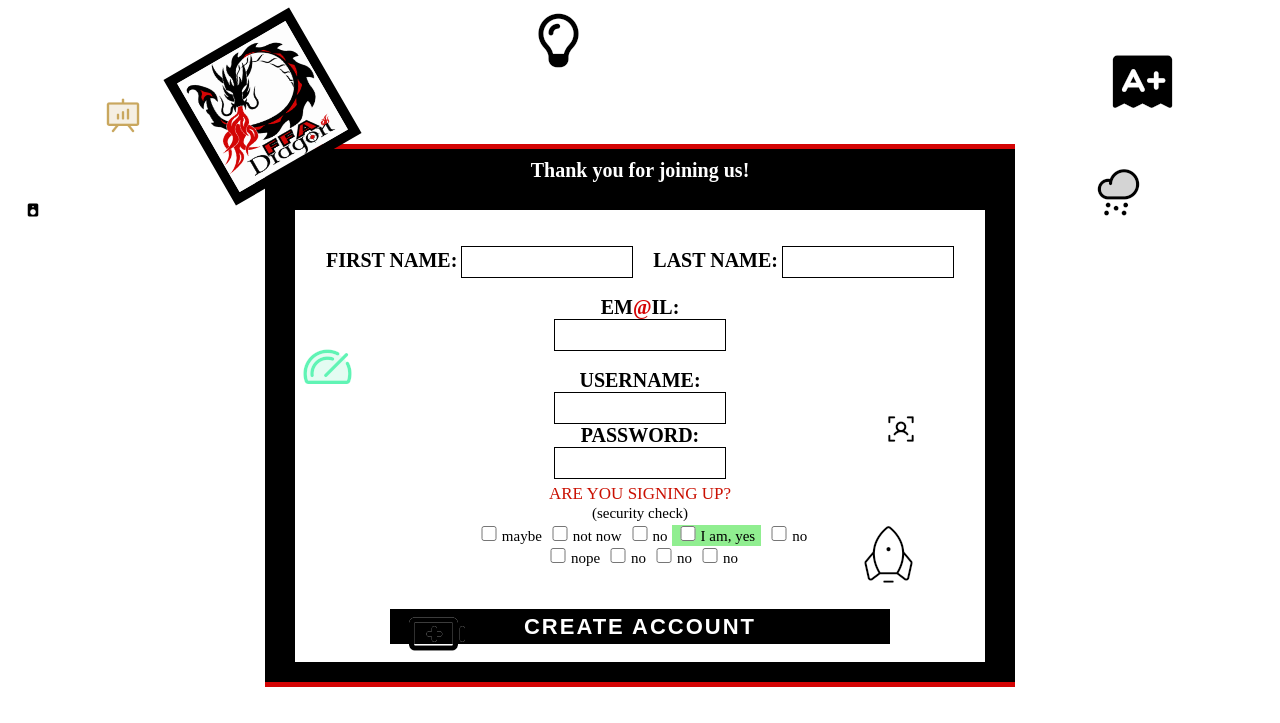  What do you see at coordinates (558, 40) in the screenshot?
I see `view tips or helpful suggestions` at bounding box center [558, 40].